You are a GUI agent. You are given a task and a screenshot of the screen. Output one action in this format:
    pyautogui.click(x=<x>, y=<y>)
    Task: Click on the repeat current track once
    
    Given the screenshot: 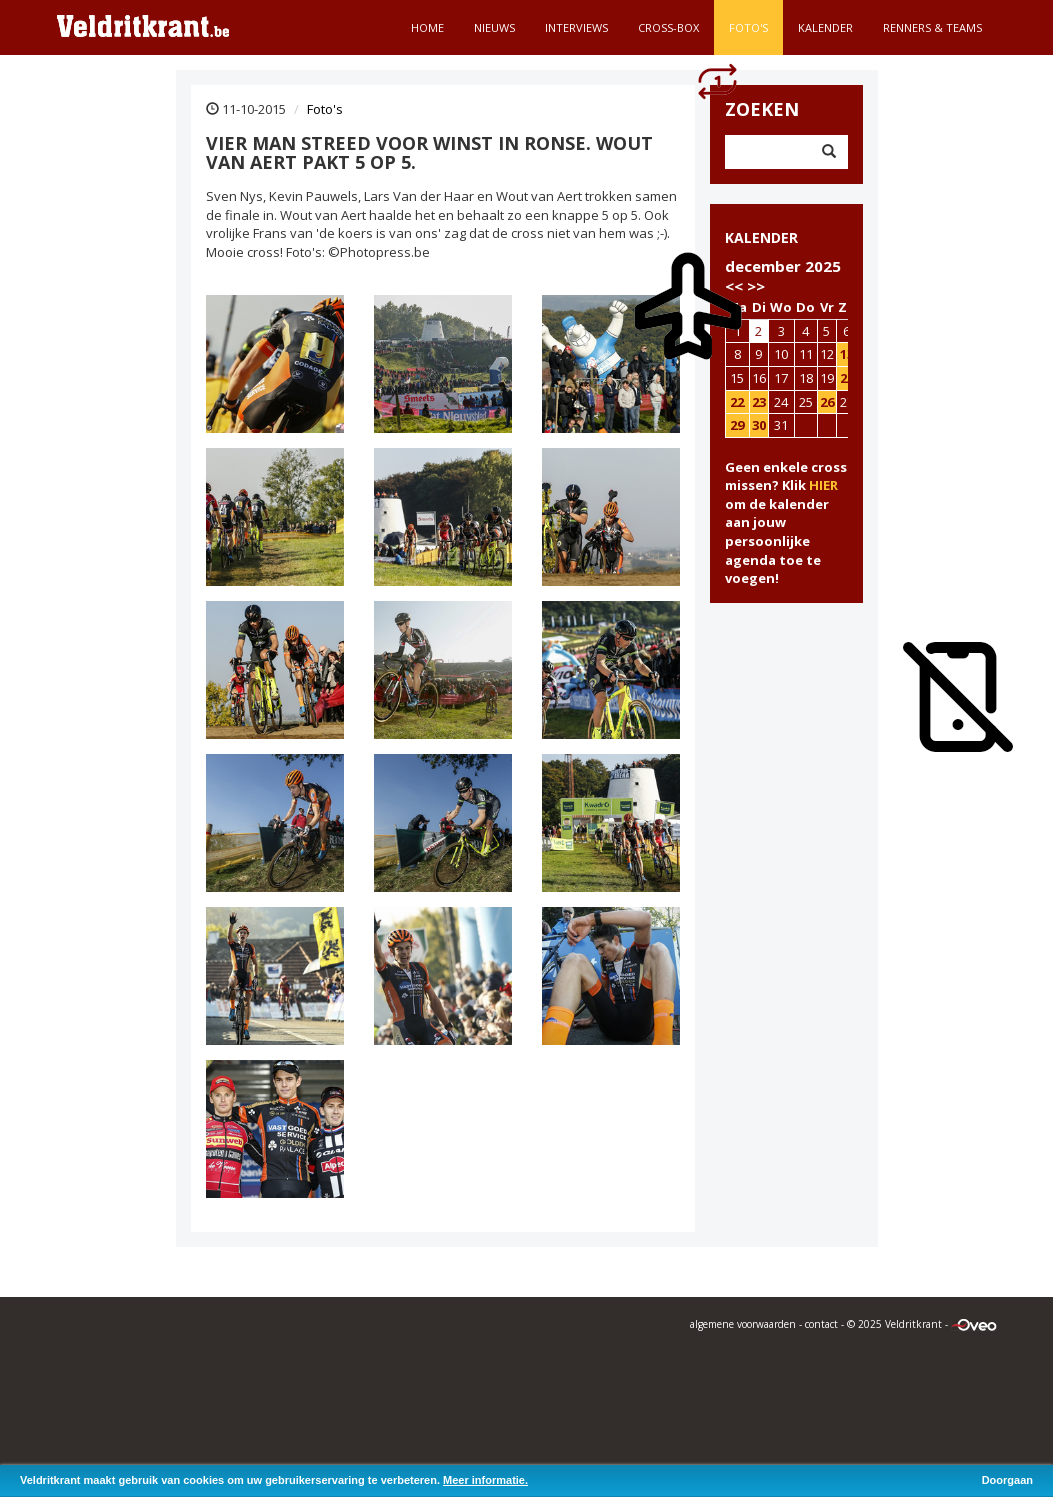 What is the action you would take?
    pyautogui.click(x=717, y=81)
    